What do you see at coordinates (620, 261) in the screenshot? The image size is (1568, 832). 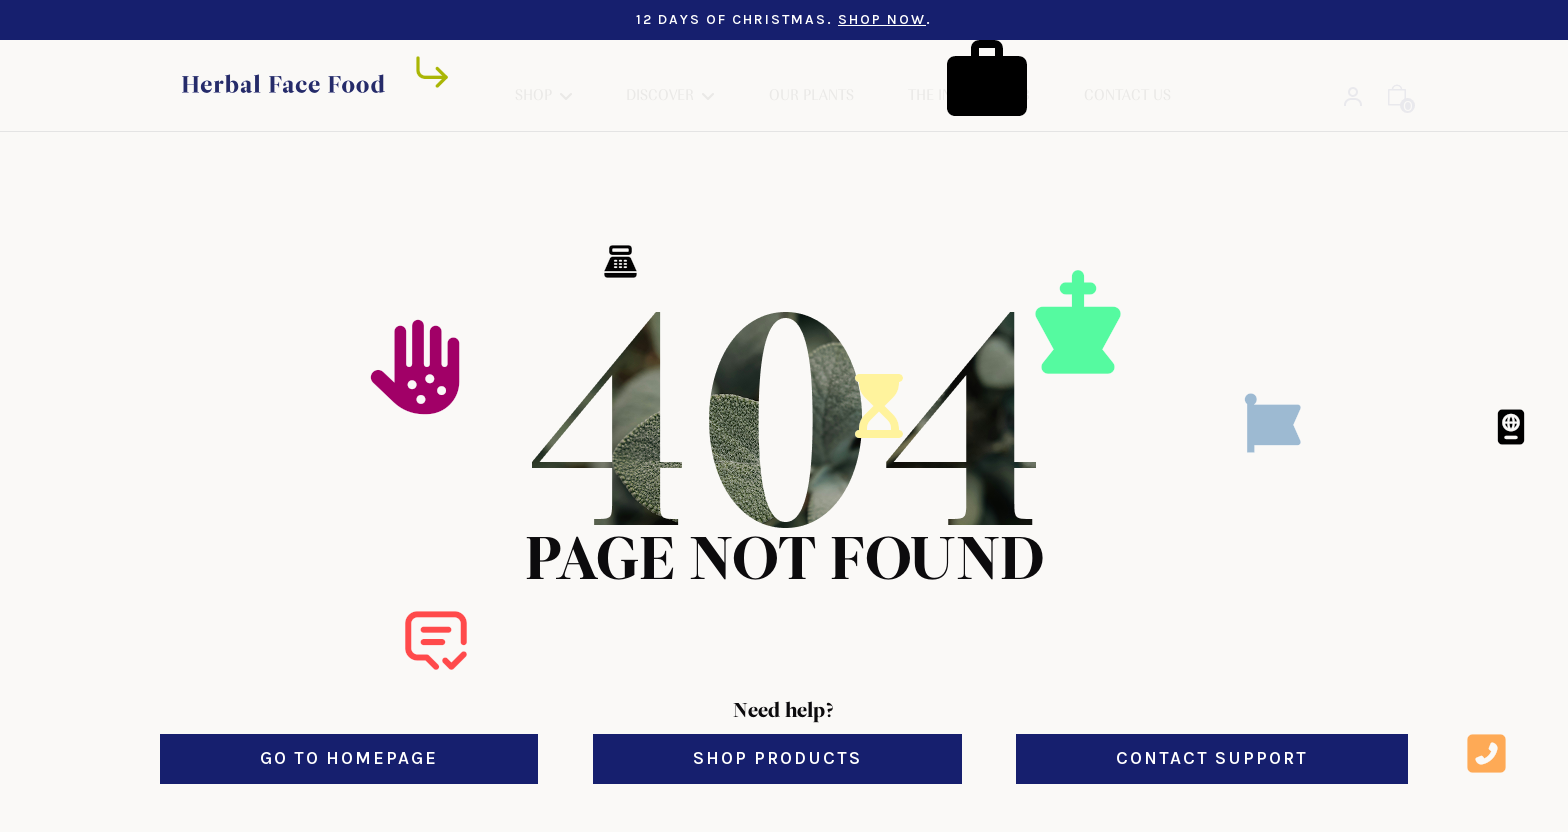 I see `access point of sale or checkout system` at bounding box center [620, 261].